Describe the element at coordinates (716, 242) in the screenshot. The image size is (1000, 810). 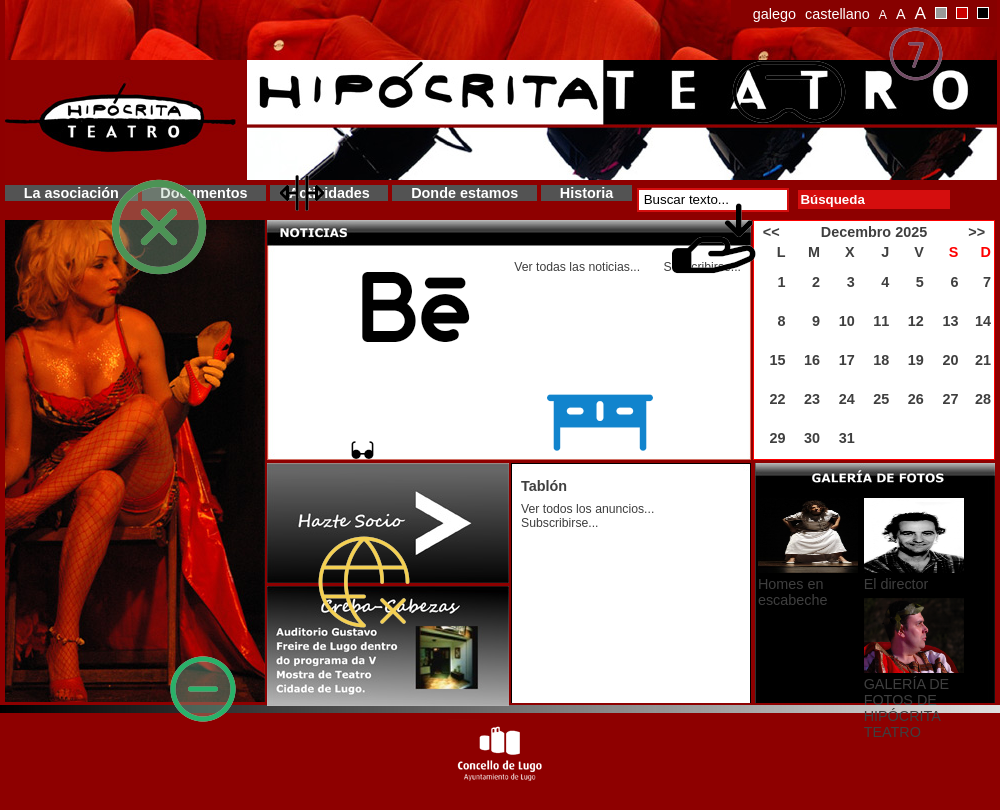
I see `receive or accept an incoming item` at that location.